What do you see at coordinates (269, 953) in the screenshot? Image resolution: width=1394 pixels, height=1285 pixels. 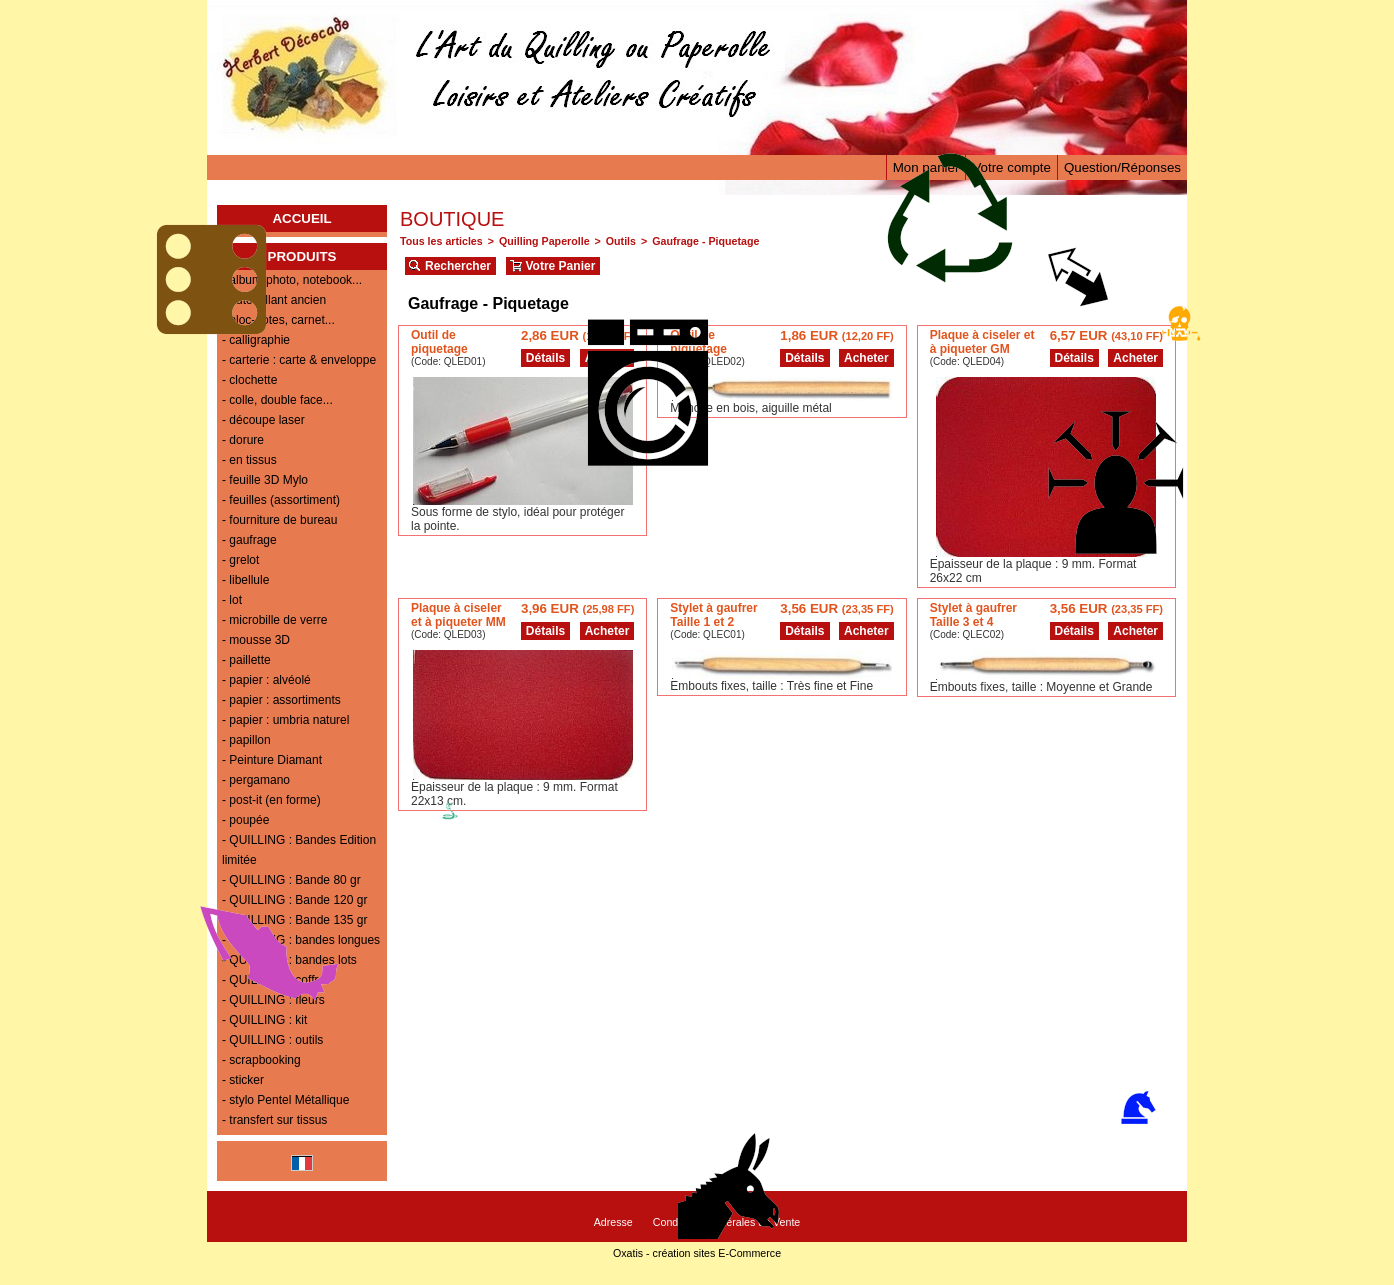 I see `select Mexico as your country or region` at bounding box center [269, 953].